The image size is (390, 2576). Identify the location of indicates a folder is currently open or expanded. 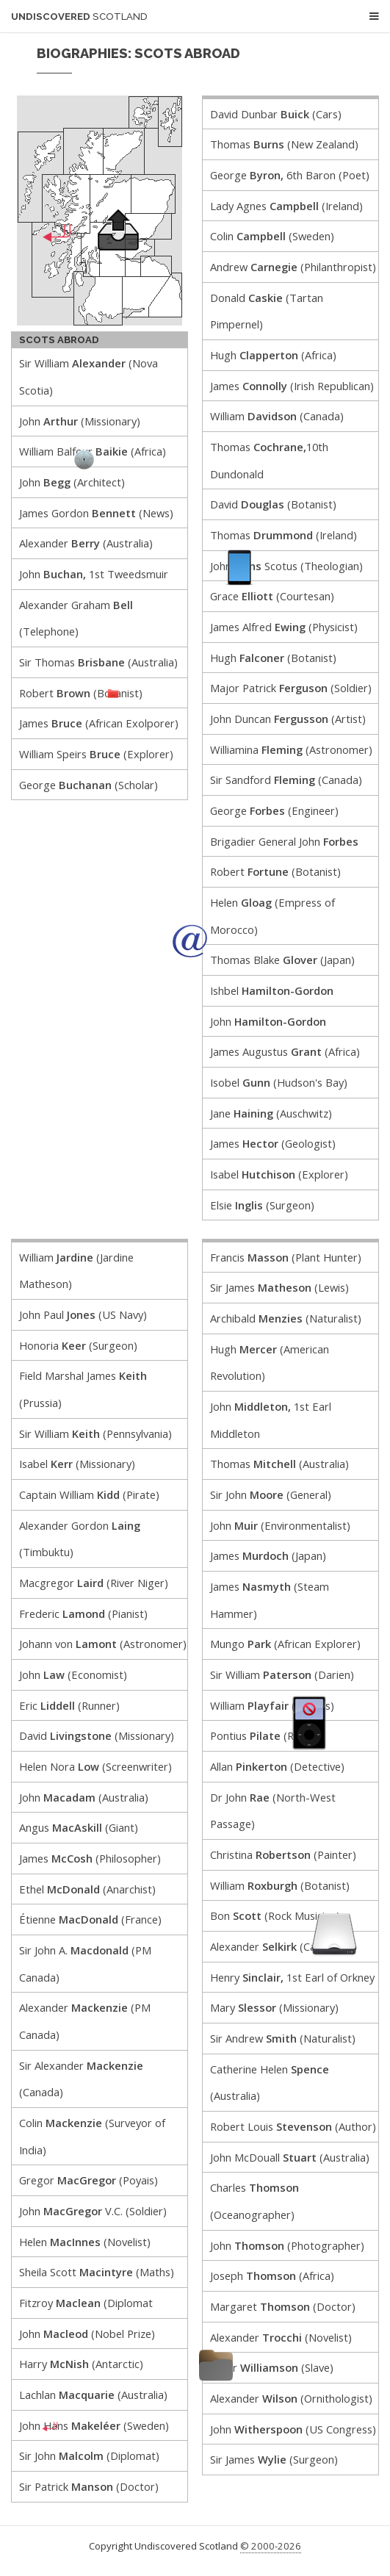
(216, 2365).